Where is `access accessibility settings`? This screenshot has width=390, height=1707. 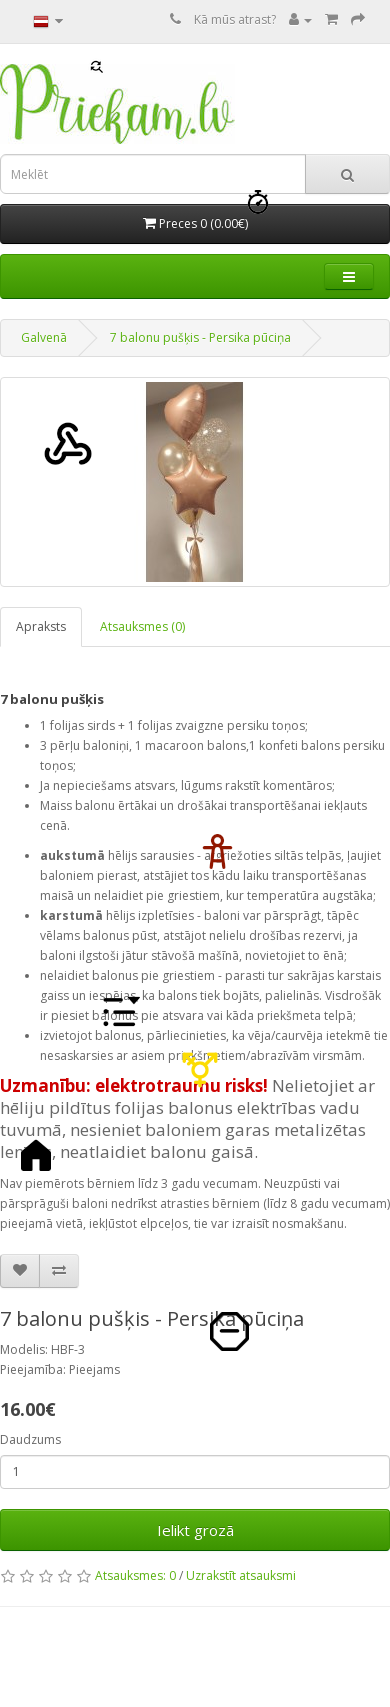 access accessibility settings is located at coordinates (217, 851).